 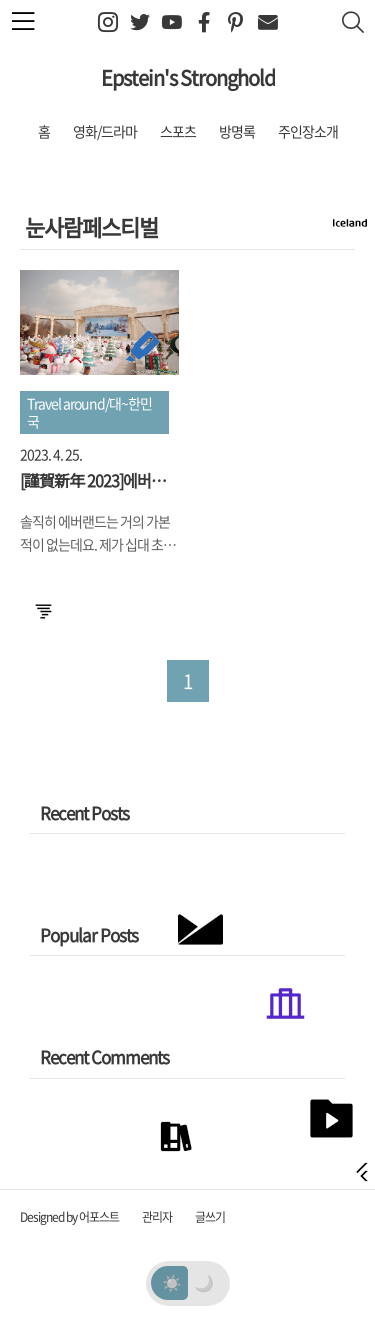 What do you see at coordinates (285, 1003) in the screenshot?
I see `luggage deposit or storage location` at bounding box center [285, 1003].